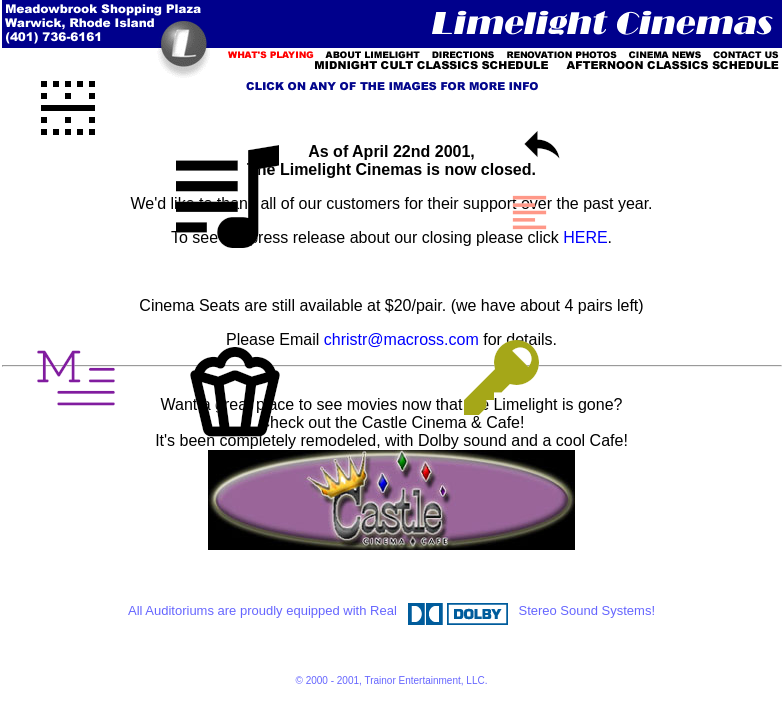  I want to click on access movies or entertainment section, so click(235, 395).